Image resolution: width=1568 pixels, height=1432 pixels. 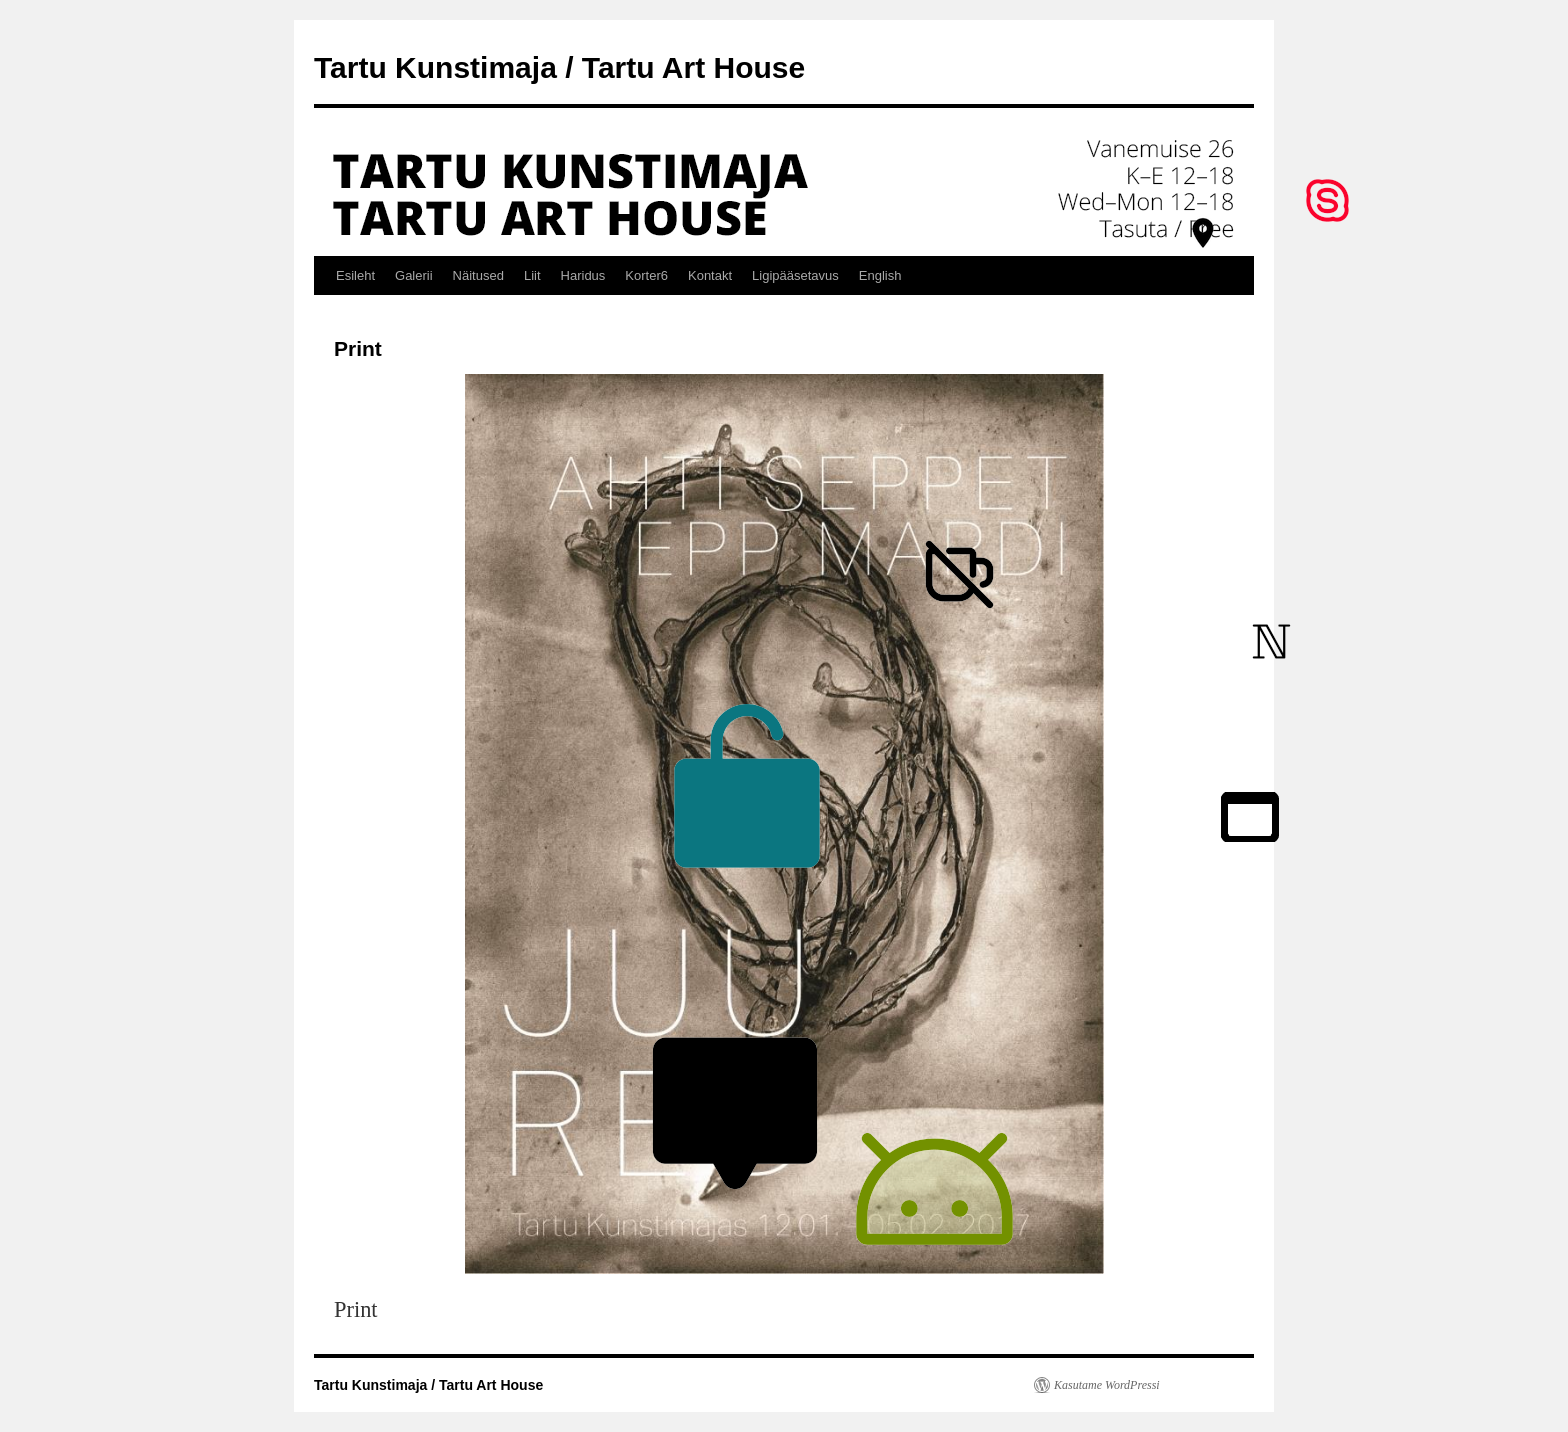 What do you see at coordinates (1250, 817) in the screenshot?
I see `open a web browser or web view` at bounding box center [1250, 817].